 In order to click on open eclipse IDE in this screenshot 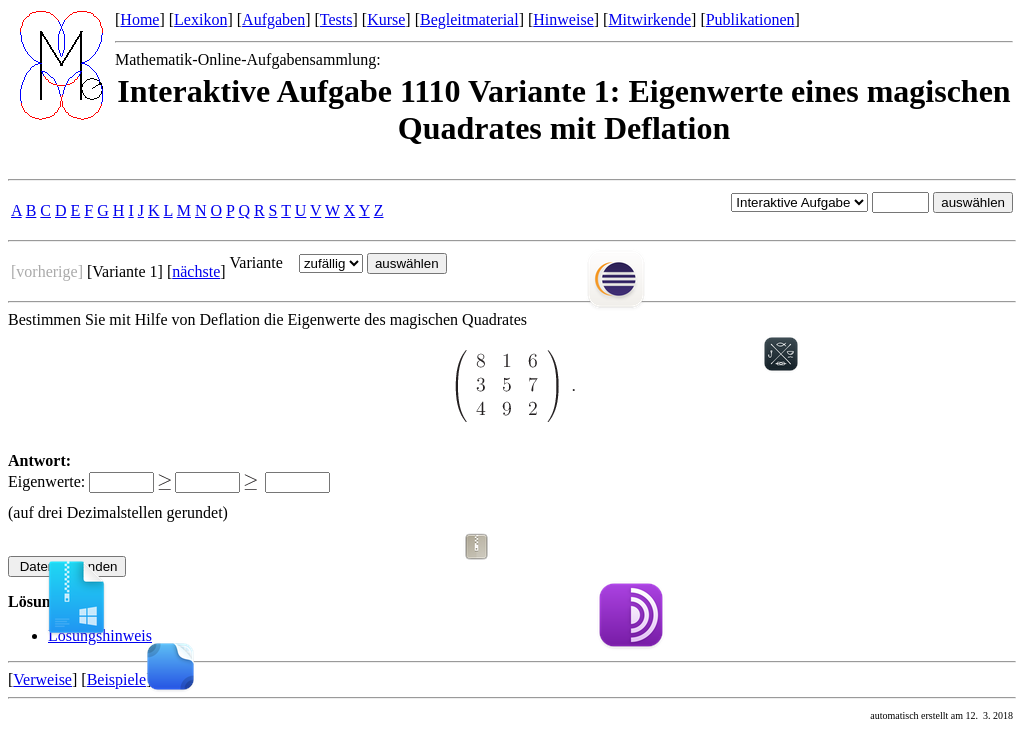, I will do `click(616, 279)`.